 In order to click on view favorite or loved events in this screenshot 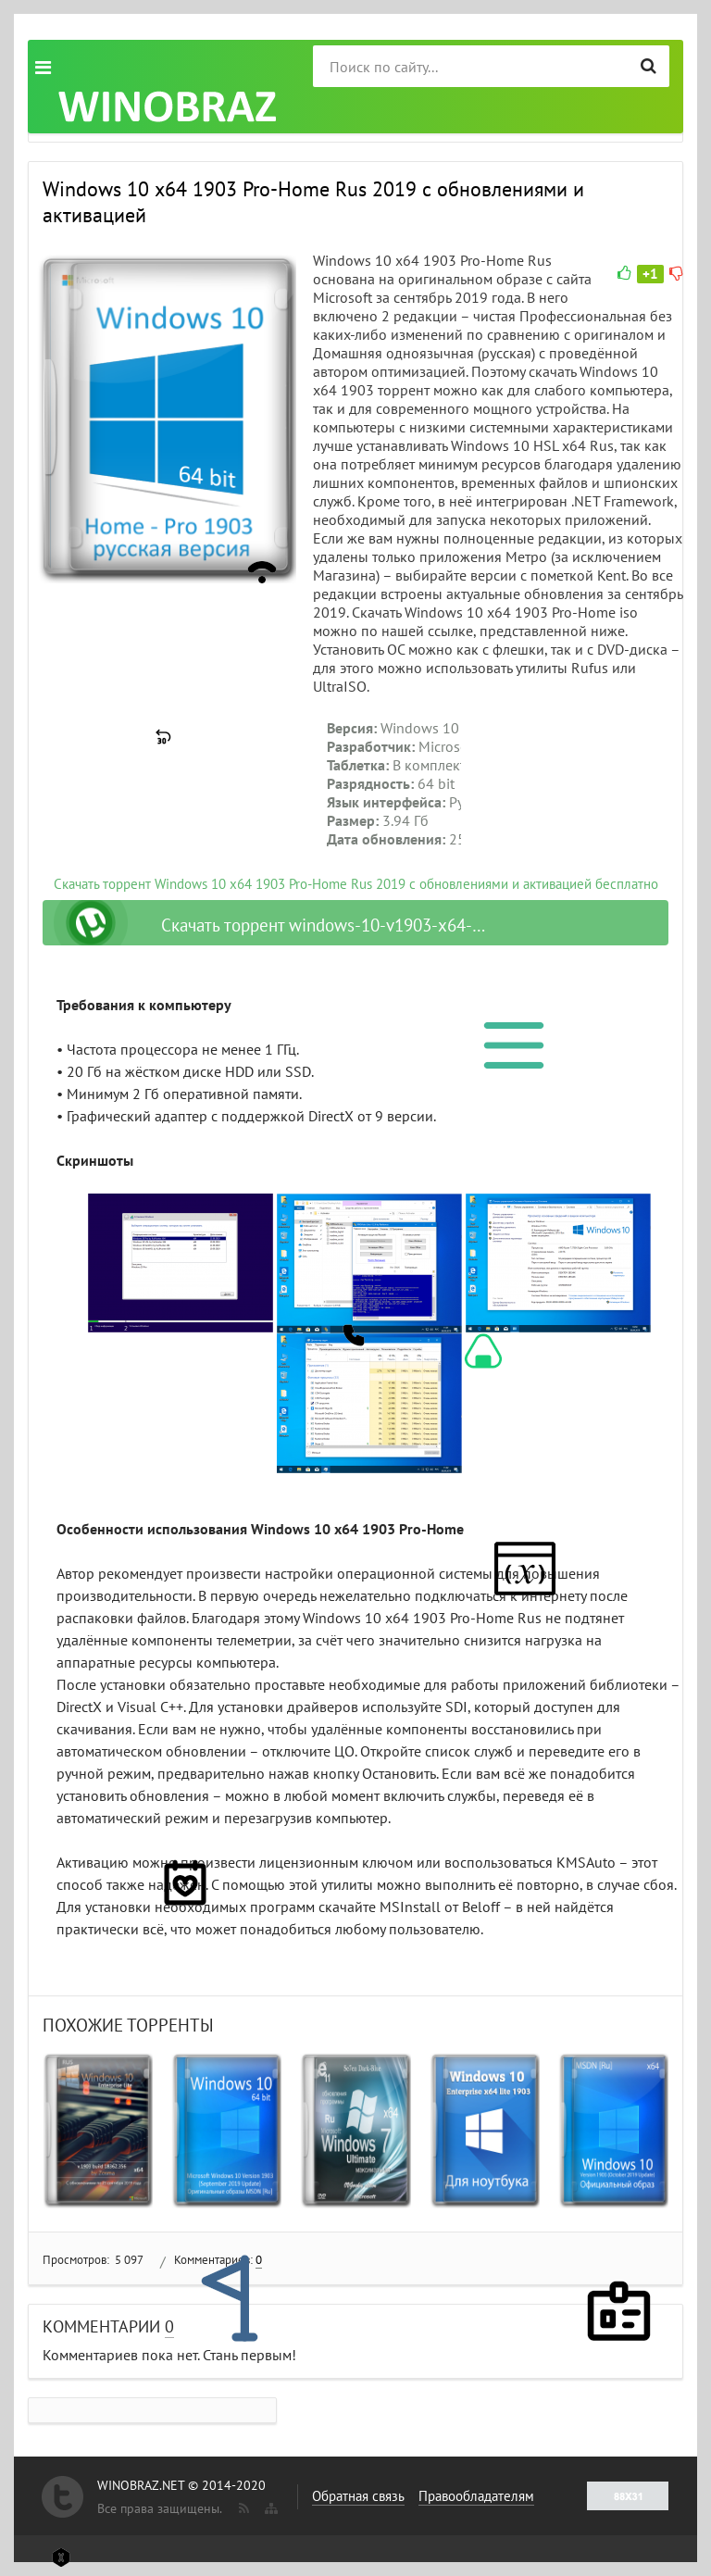, I will do `click(185, 1884)`.